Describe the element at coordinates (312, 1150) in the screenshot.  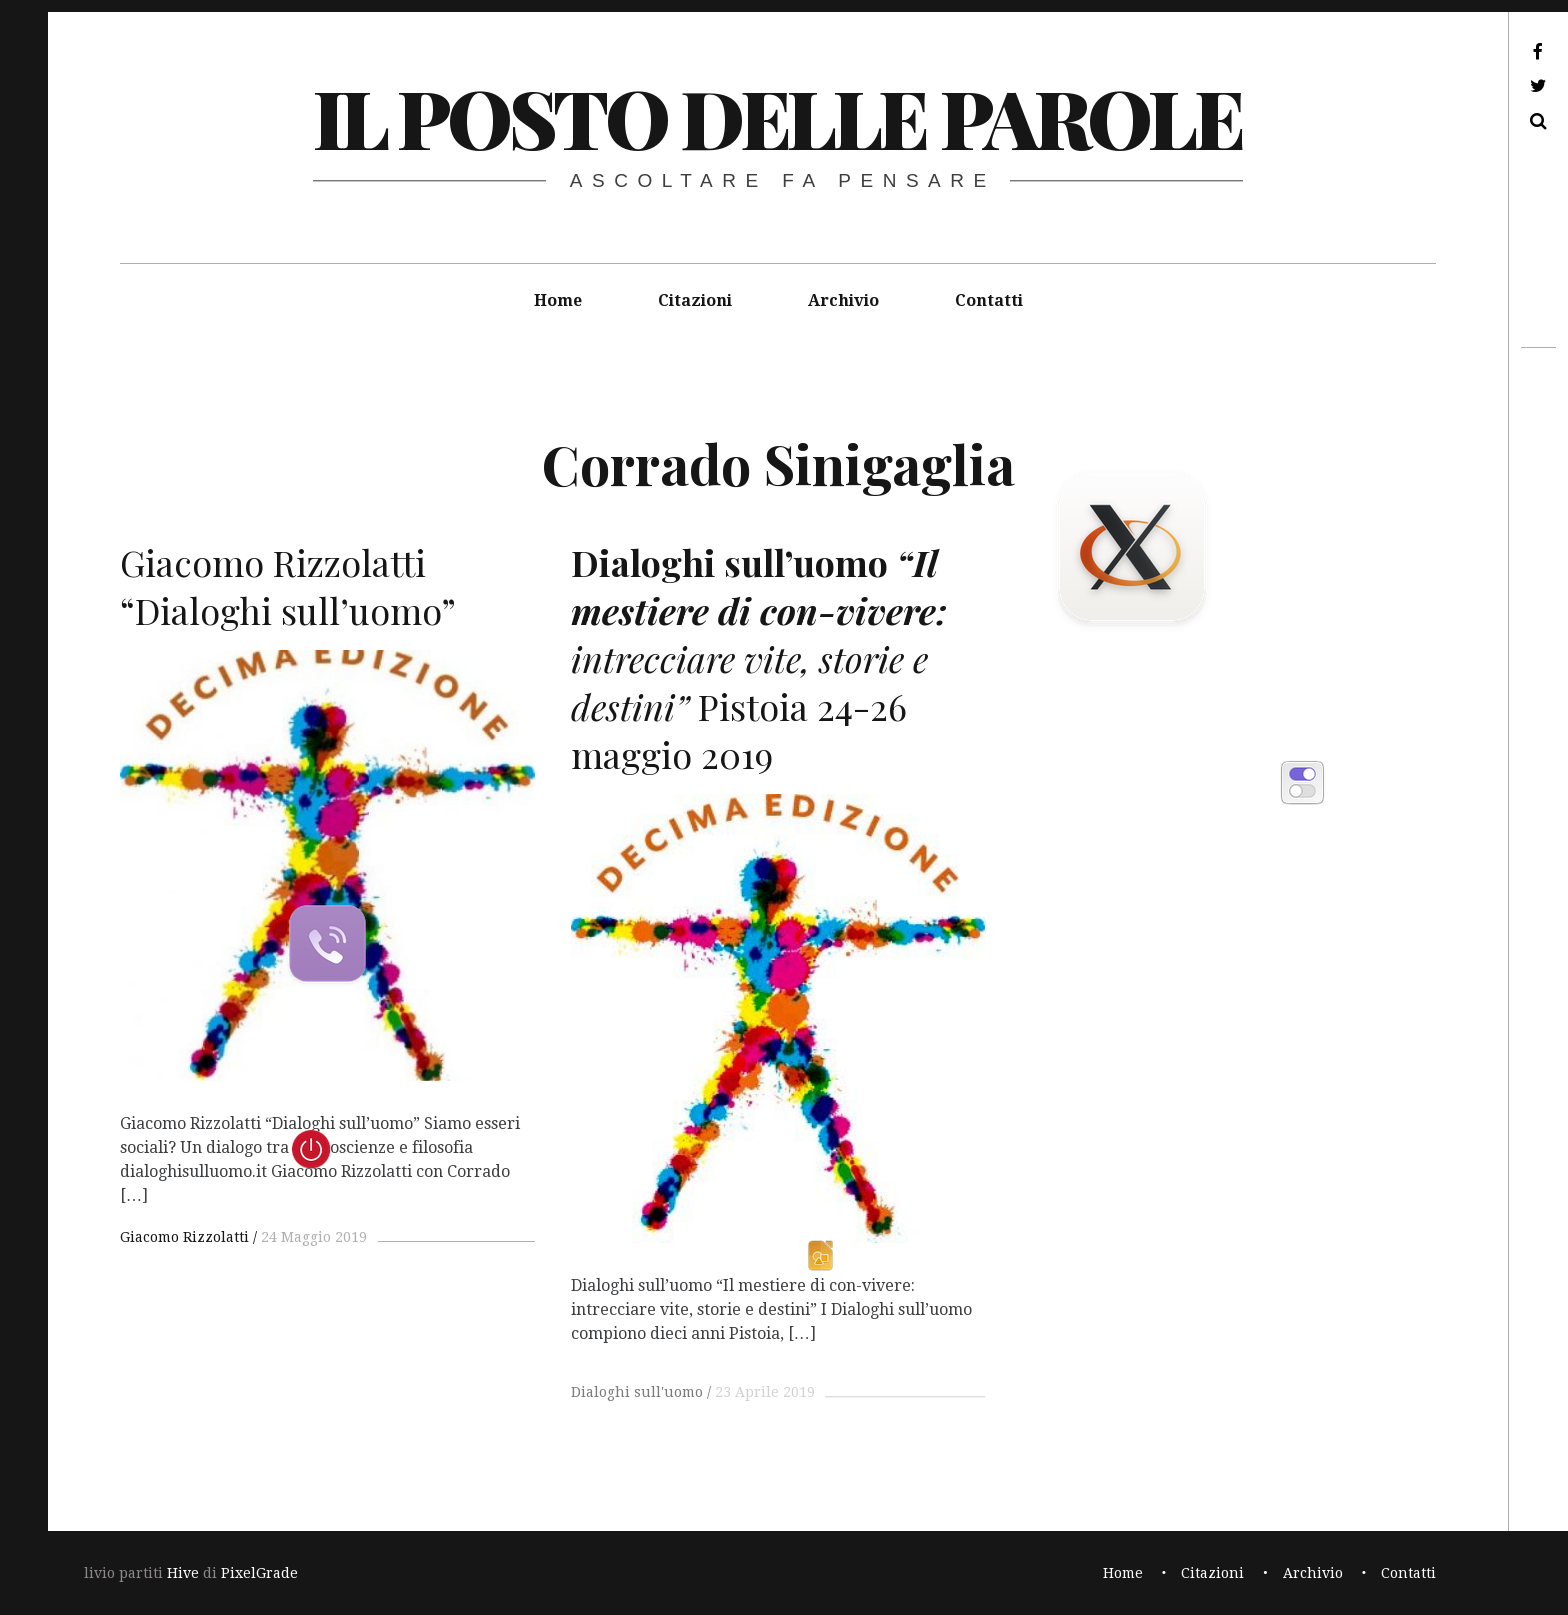
I see `shut down or power off the system` at that location.